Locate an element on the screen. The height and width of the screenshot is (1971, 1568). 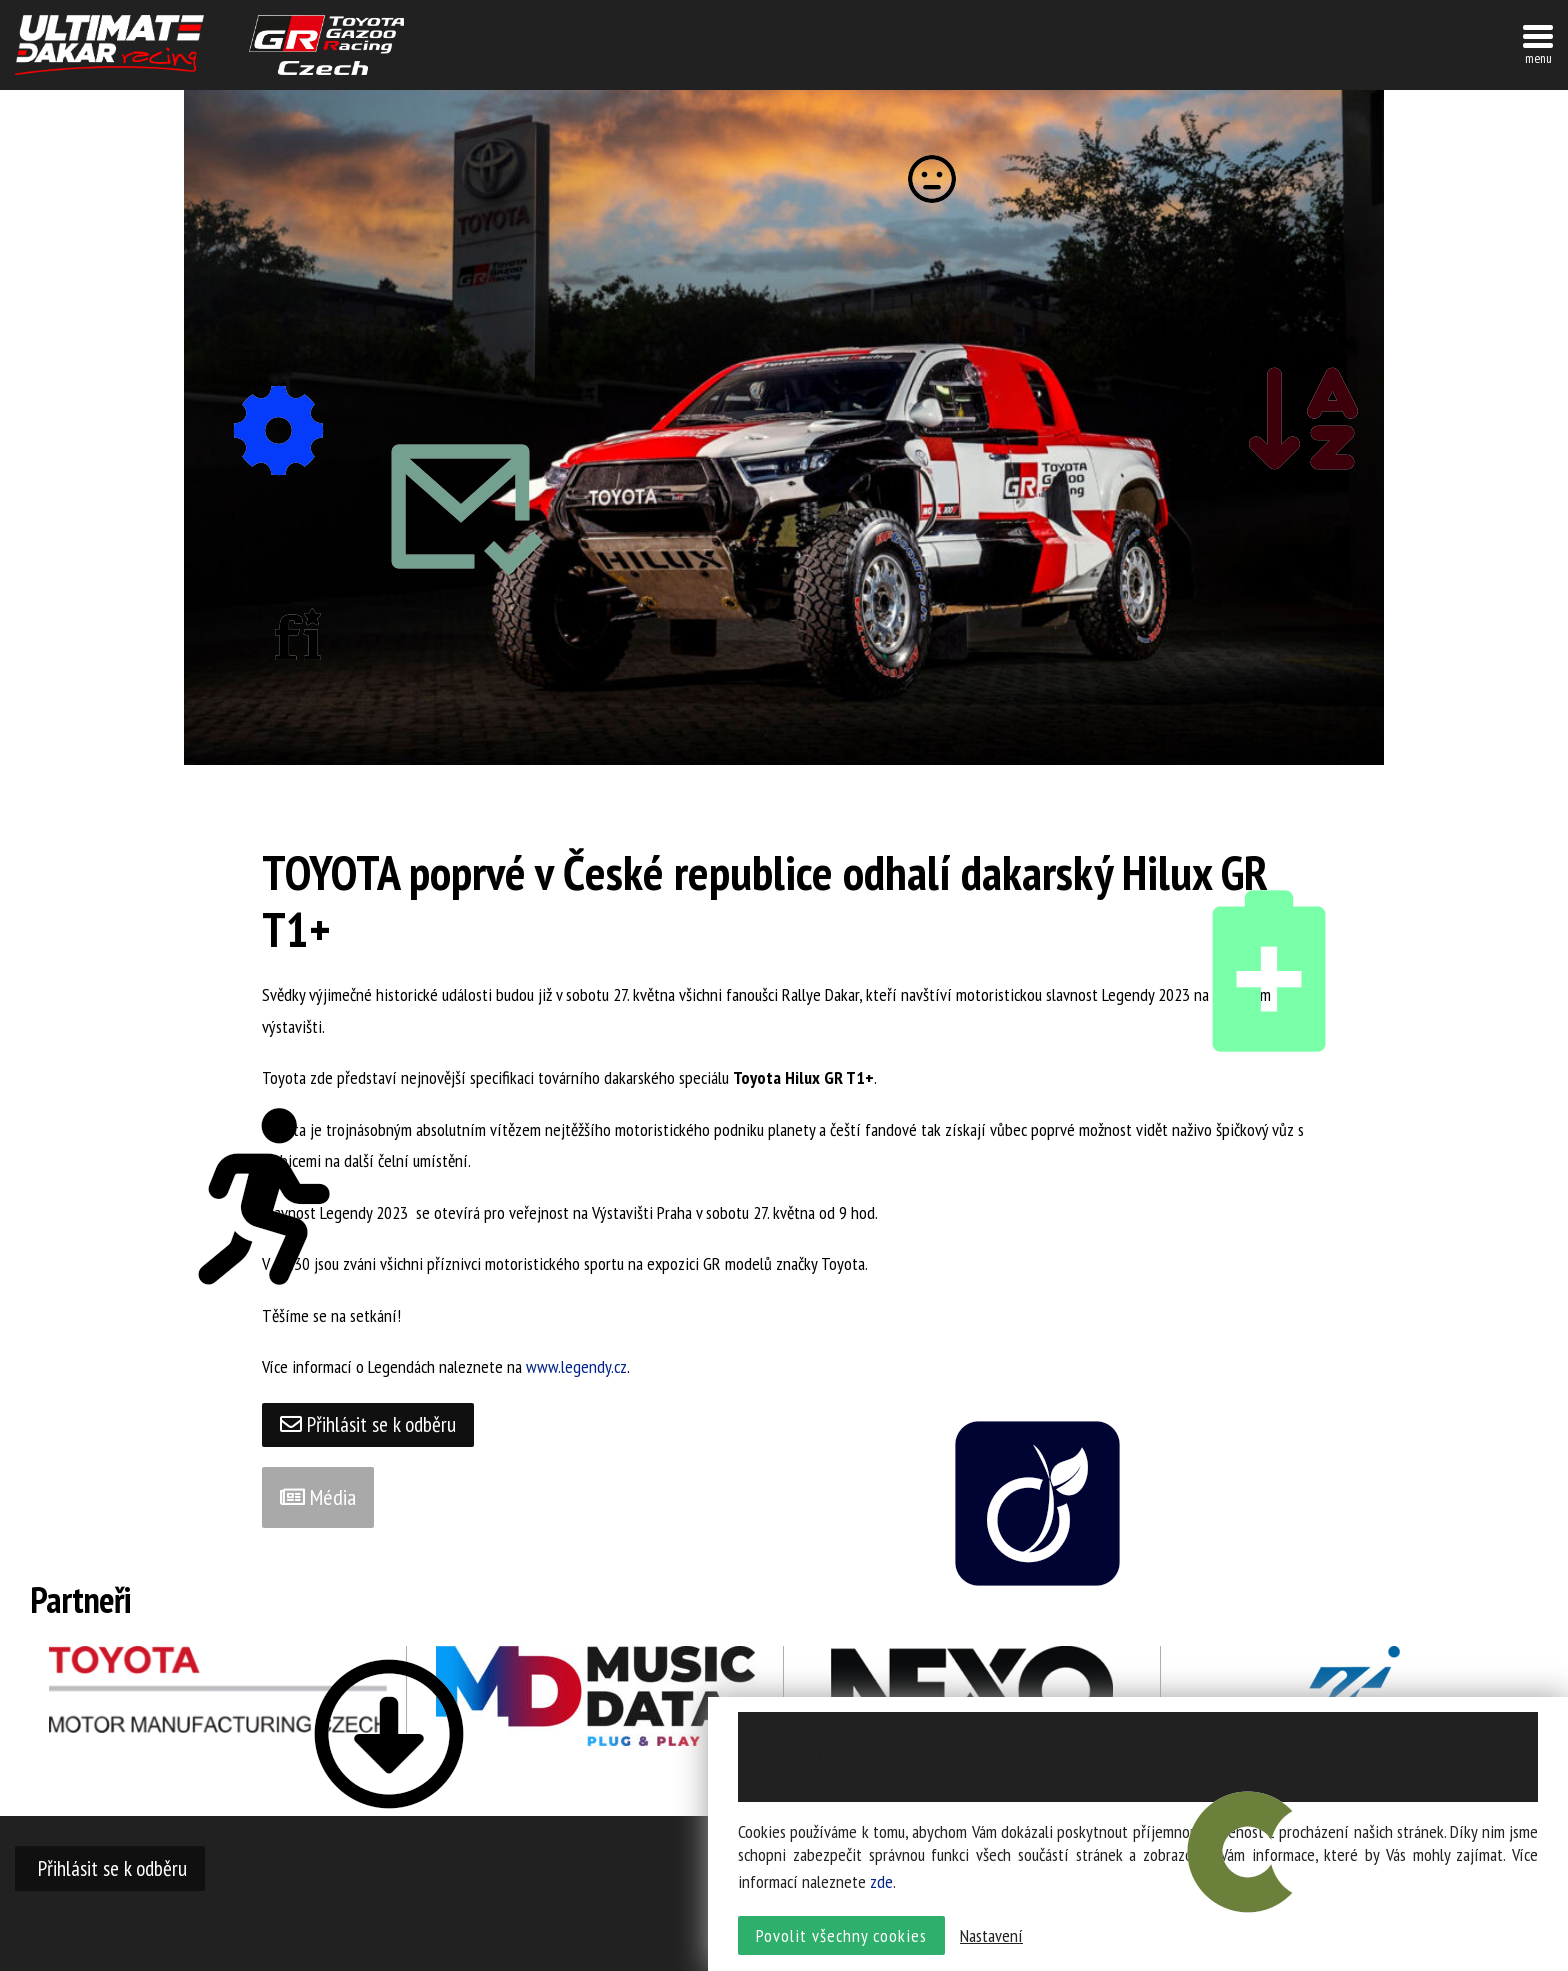
enable battery saver mode is located at coordinates (1269, 971).